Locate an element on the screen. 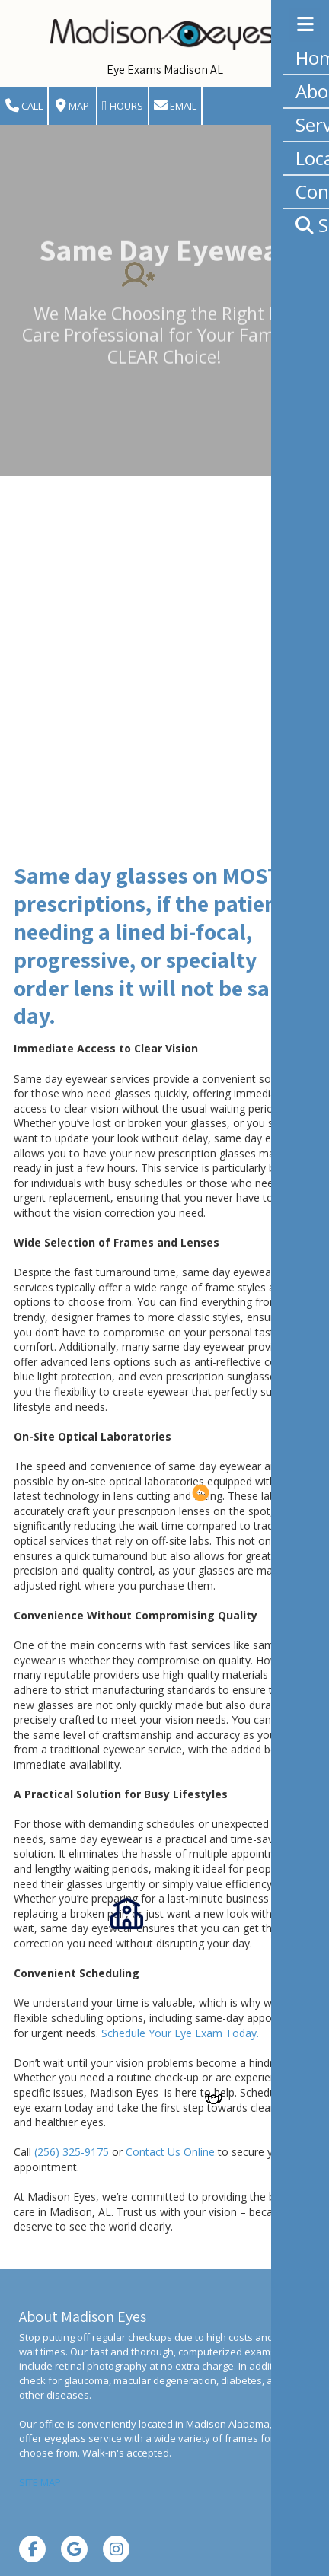  access education or school-related features is located at coordinates (126, 1914).